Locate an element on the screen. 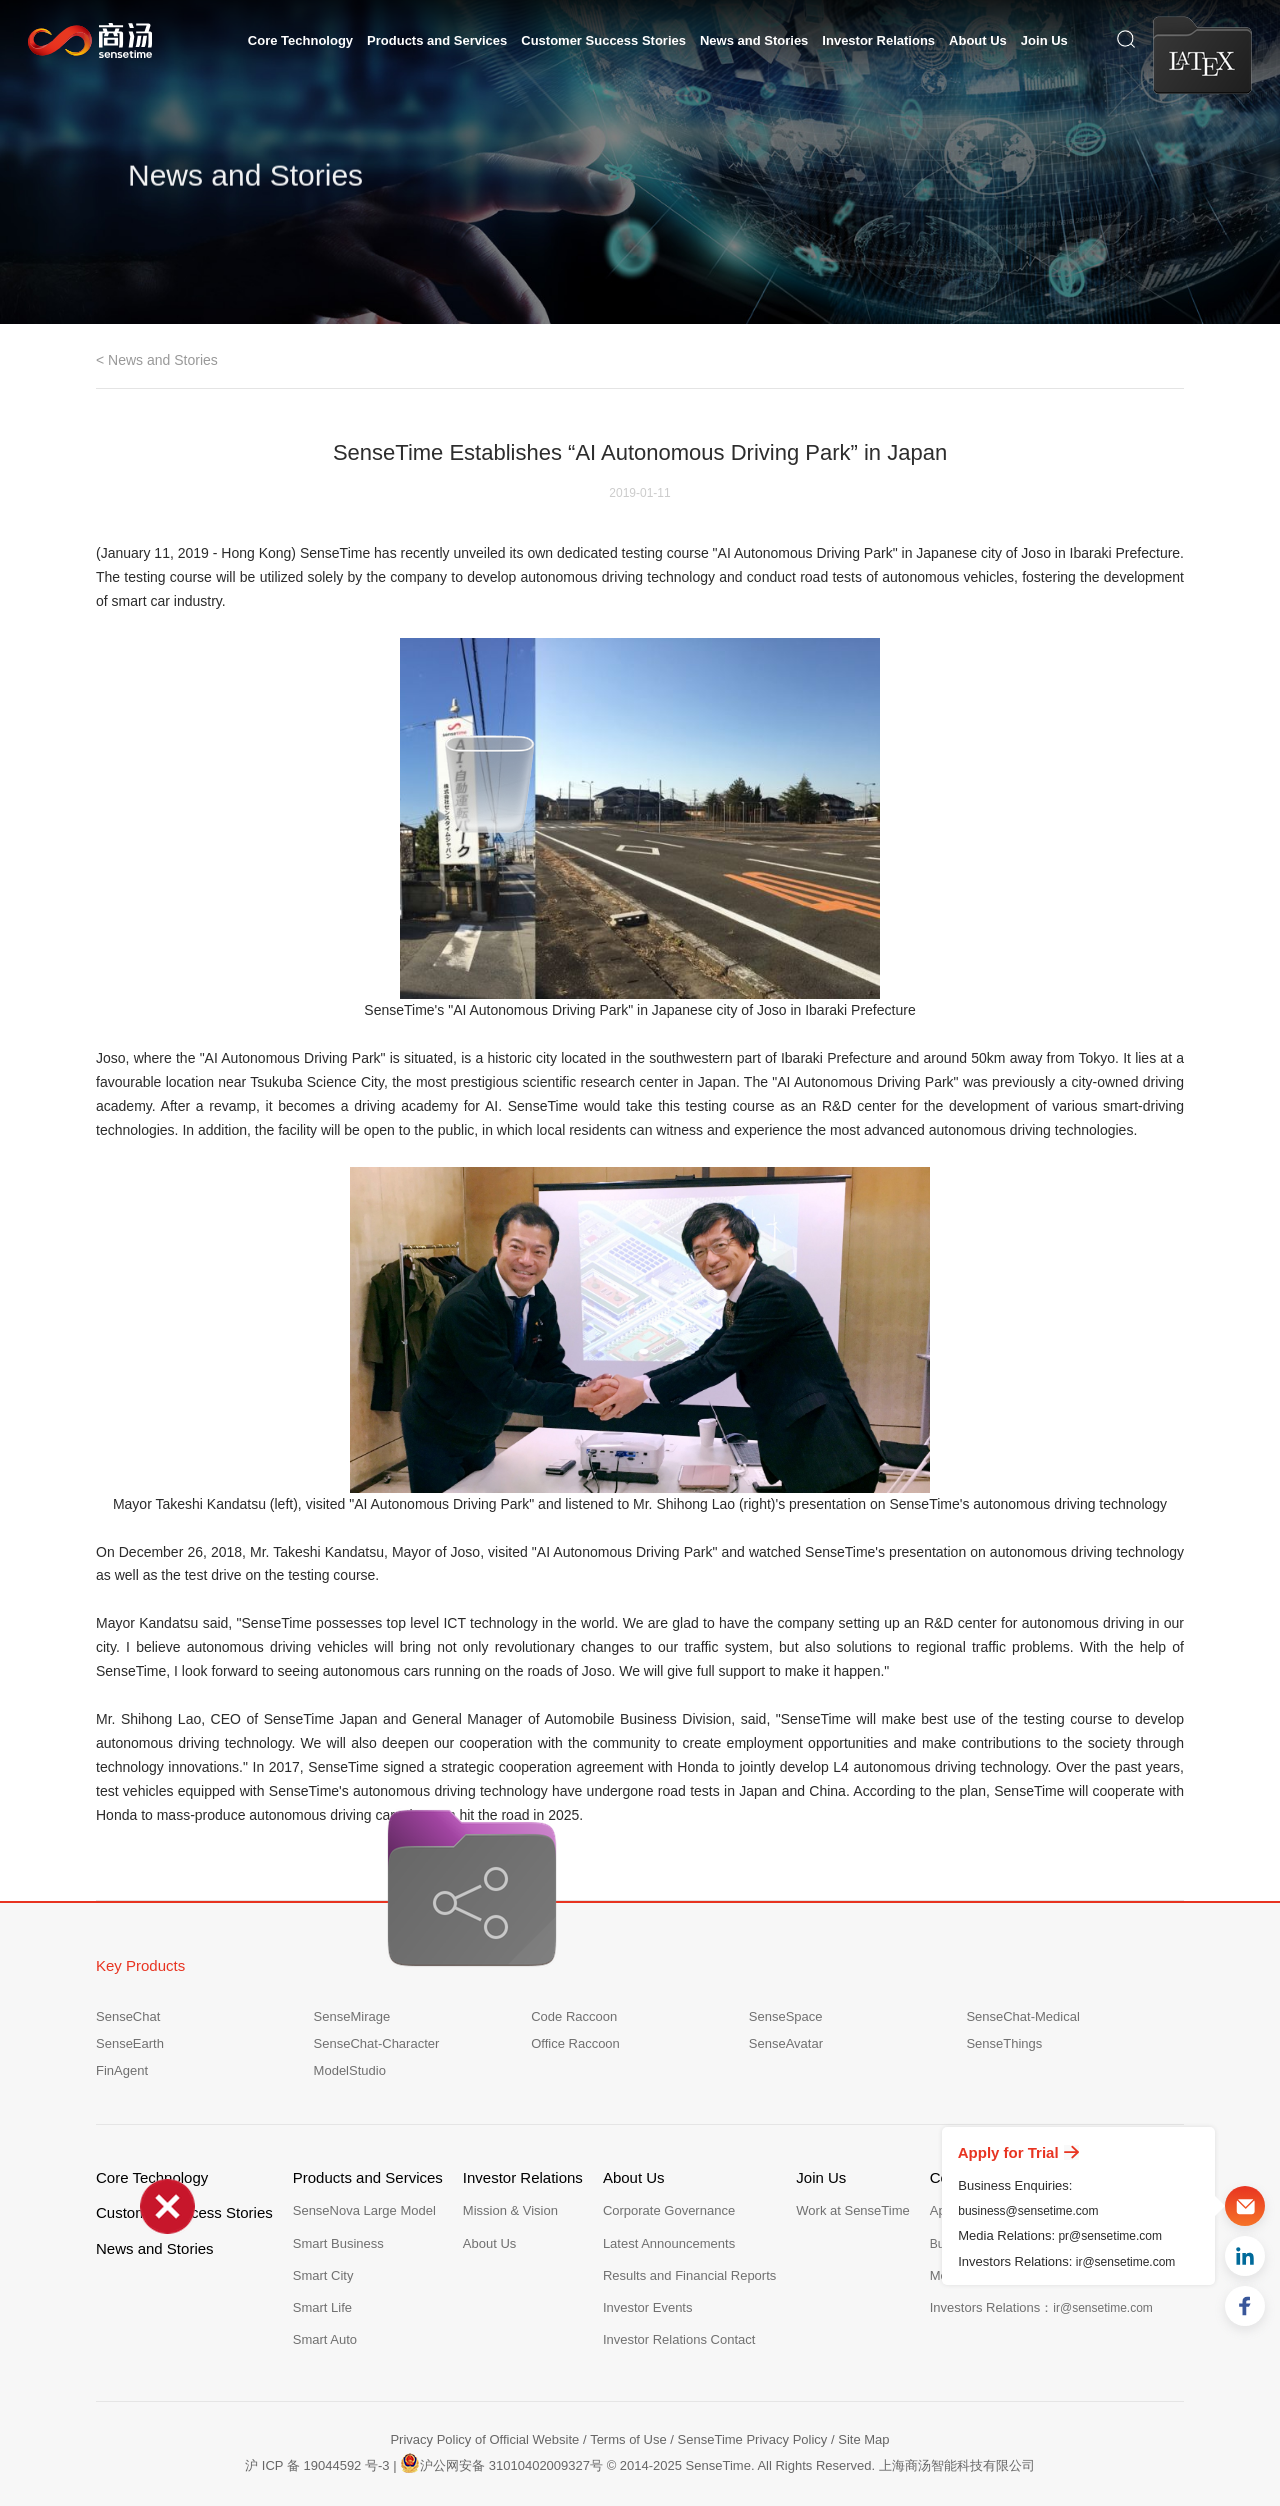 The height and width of the screenshot is (2506, 1280). open the trash to view deleted items is located at coordinates (489, 782).